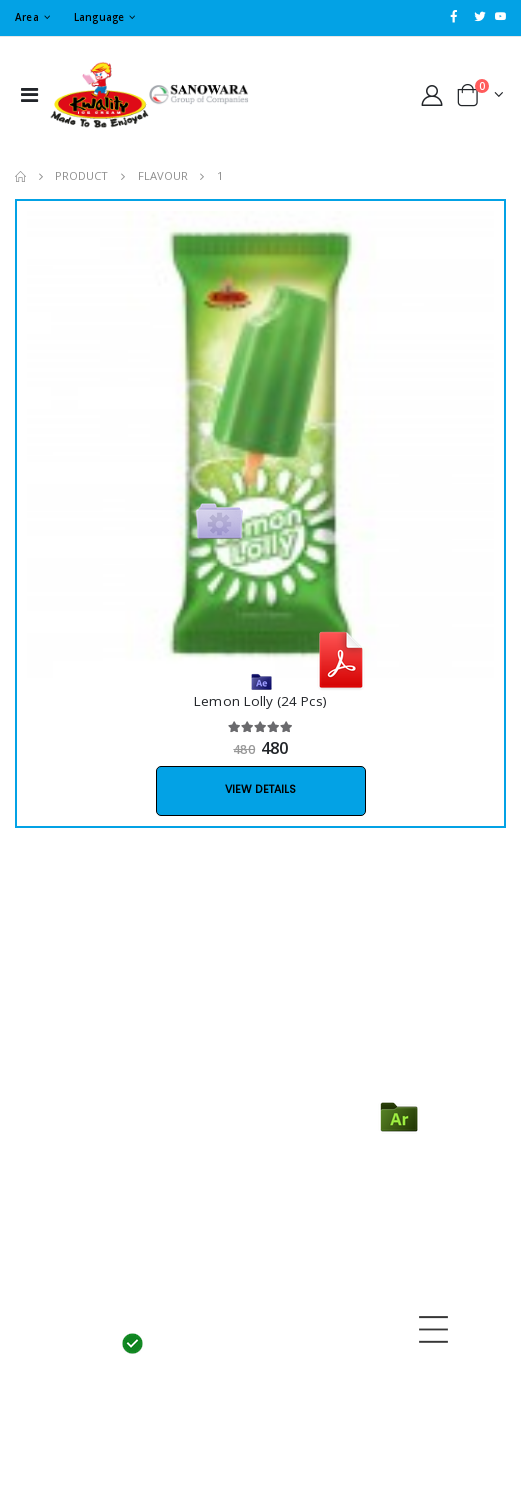  I want to click on open a PDF document, so click(341, 661).